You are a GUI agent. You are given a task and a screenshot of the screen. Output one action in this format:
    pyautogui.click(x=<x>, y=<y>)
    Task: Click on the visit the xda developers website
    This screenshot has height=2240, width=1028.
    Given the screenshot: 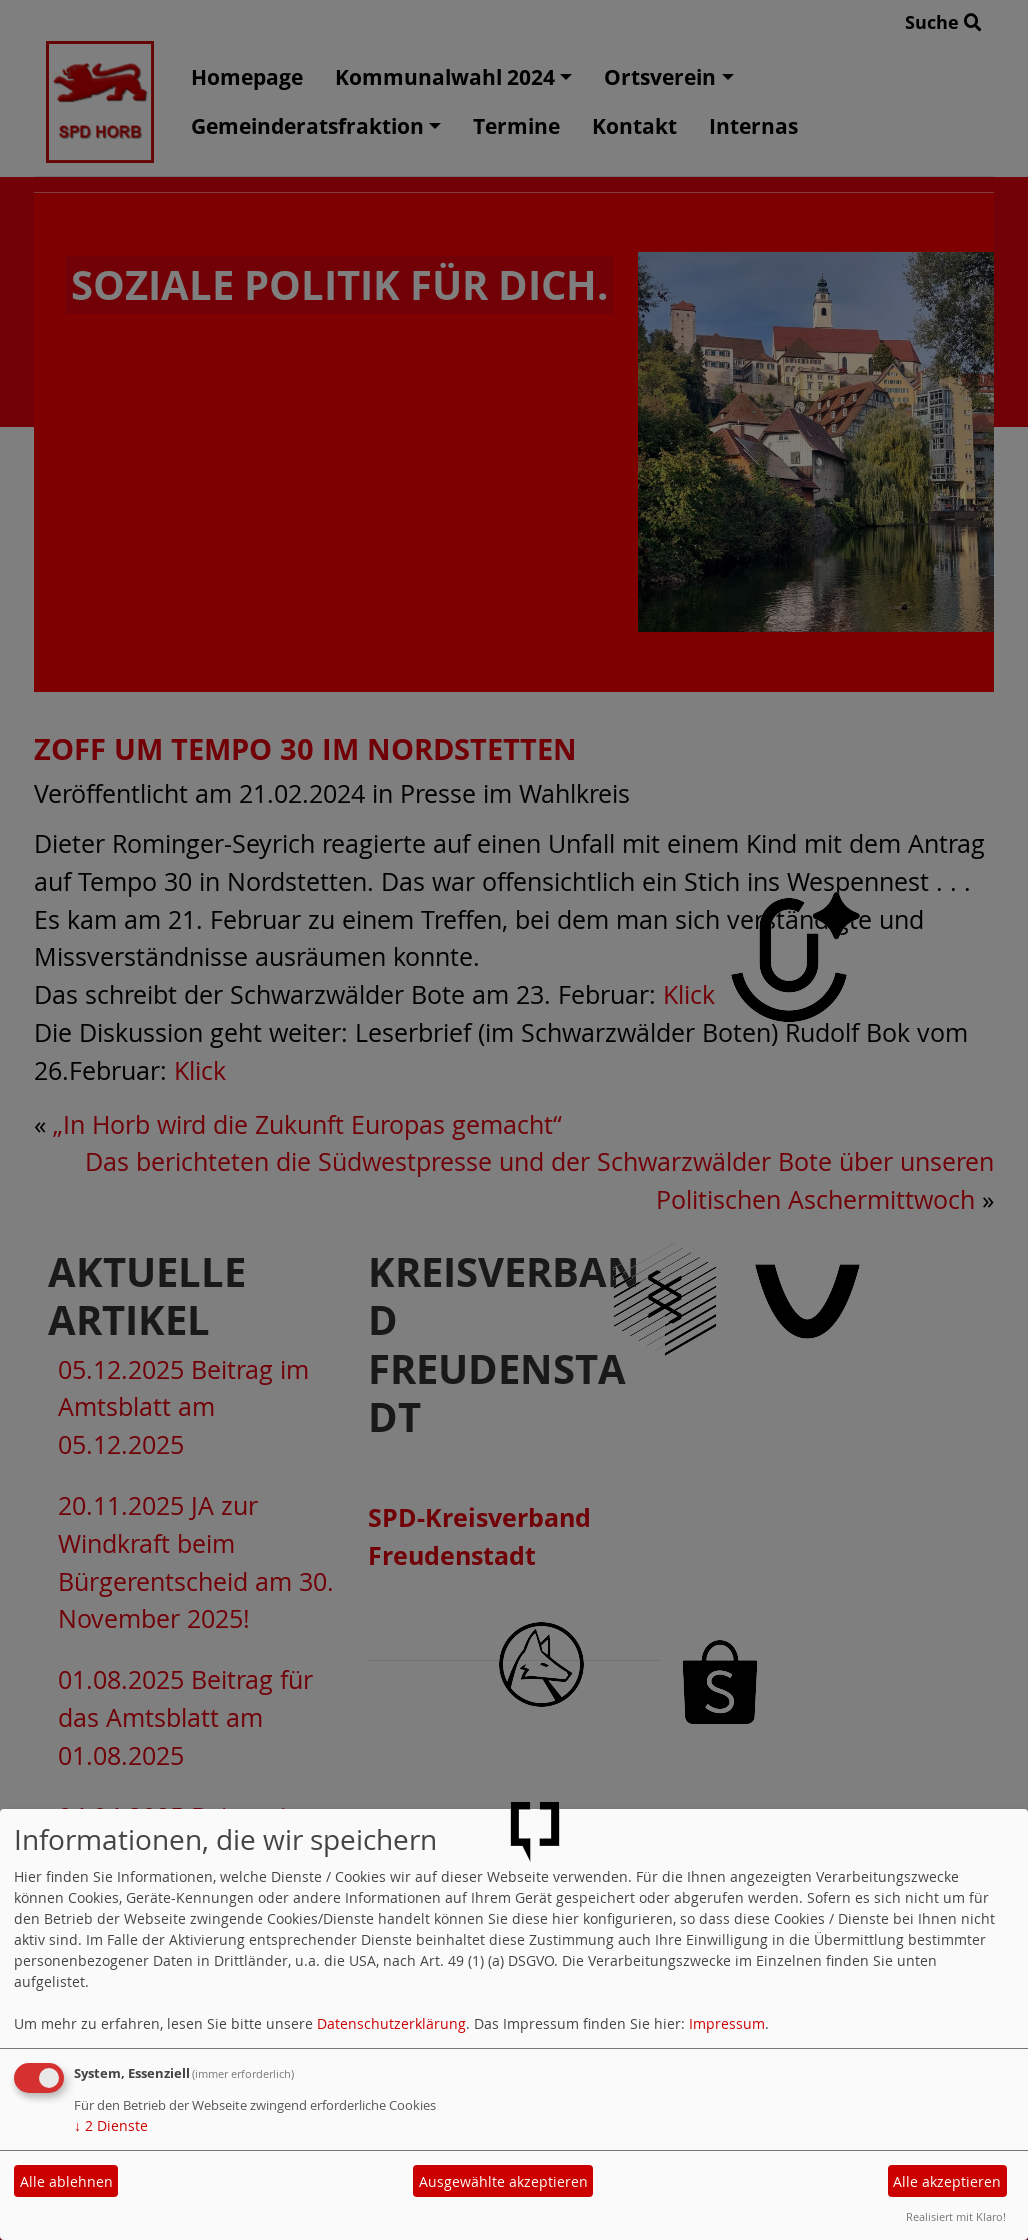 What is the action you would take?
    pyautogui.click(x=535, y=1832)
    